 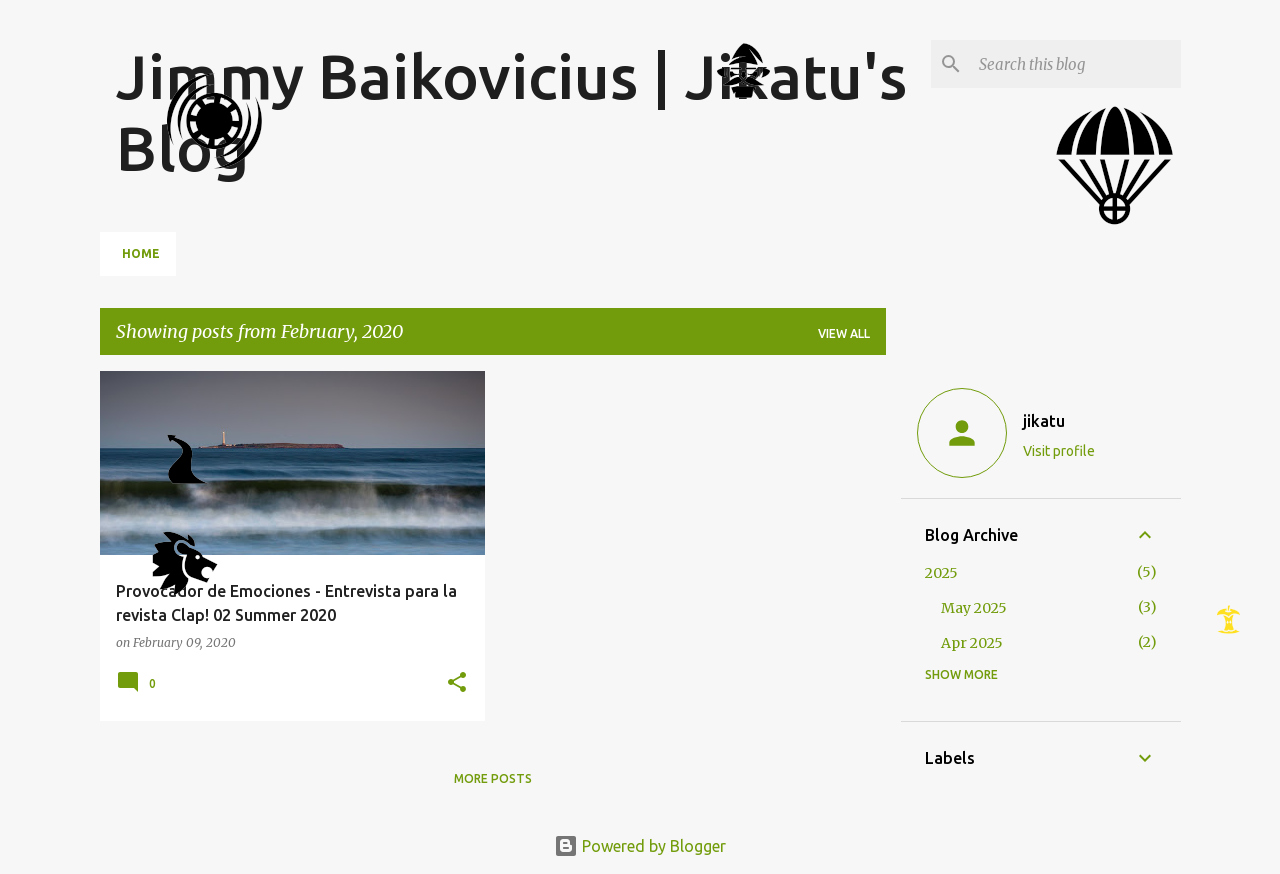 I want to click on indicates food waste or compost category, so click(x=1228, y=619).